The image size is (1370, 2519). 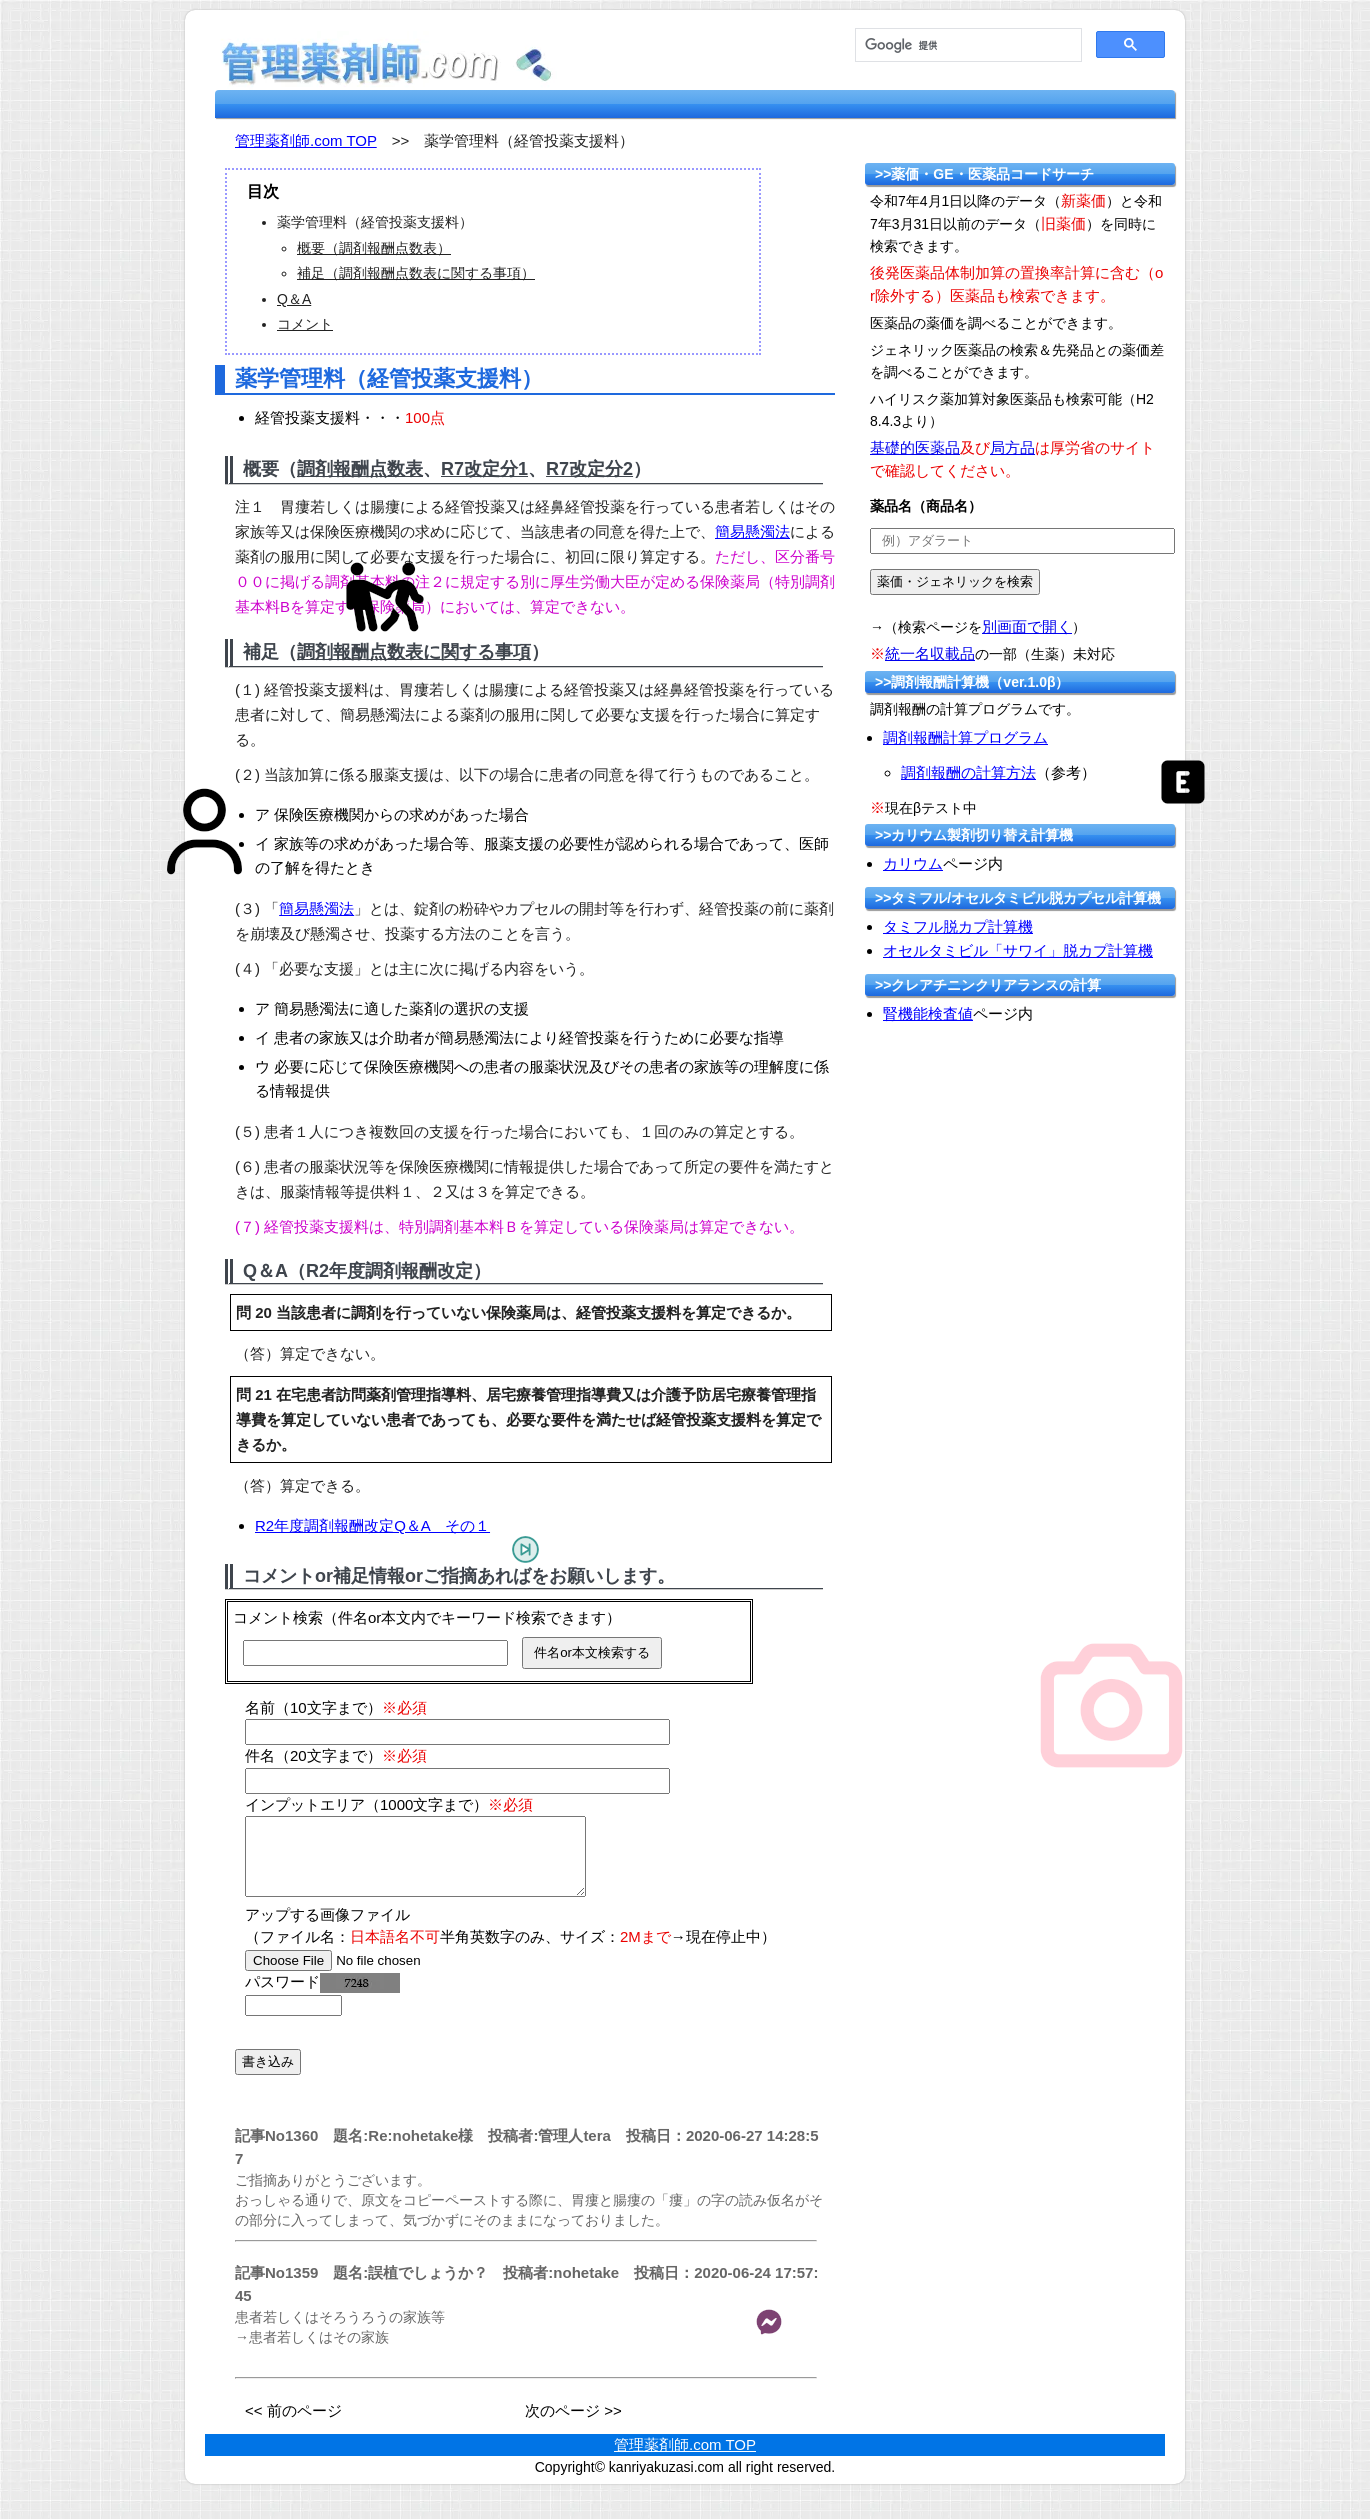 I want to click on skip to next track, so click(x=525, y=1549).